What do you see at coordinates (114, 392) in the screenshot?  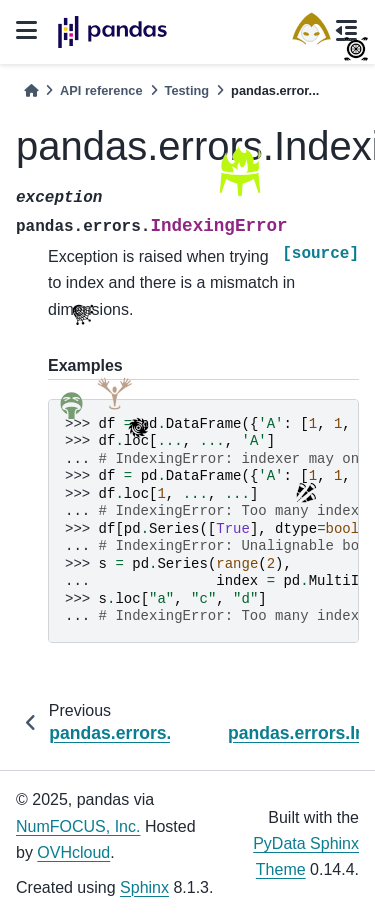 I see `indicates a trap or hazard in gameplay` at bounding box center [114, 392].